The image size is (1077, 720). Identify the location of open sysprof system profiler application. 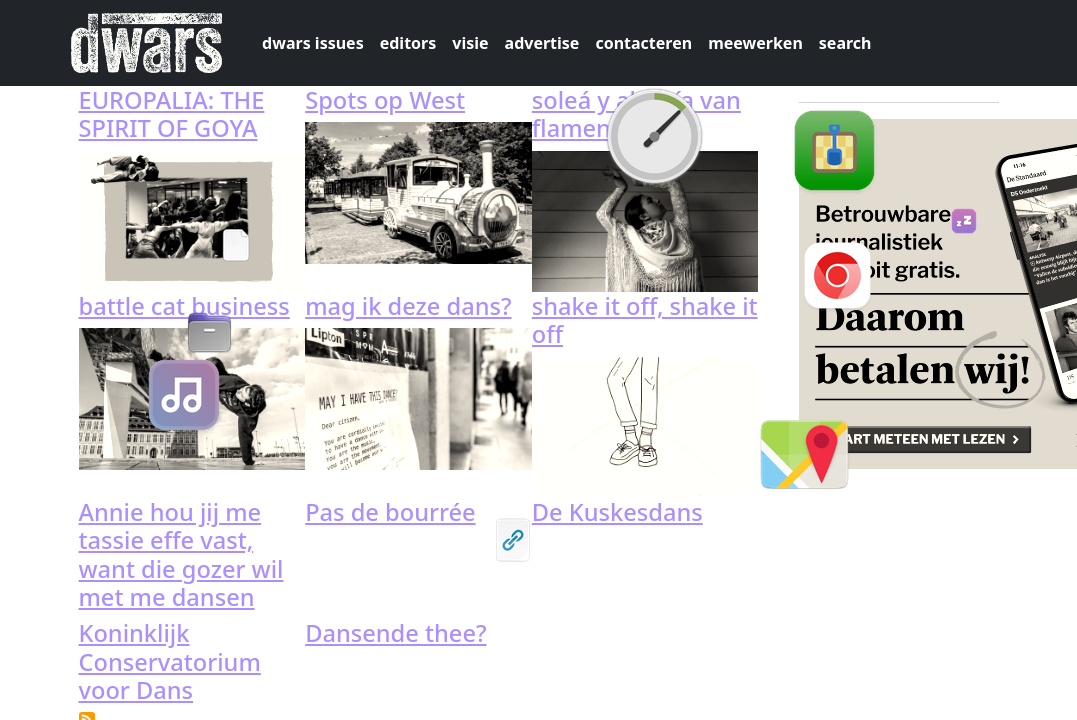
(654, 136).